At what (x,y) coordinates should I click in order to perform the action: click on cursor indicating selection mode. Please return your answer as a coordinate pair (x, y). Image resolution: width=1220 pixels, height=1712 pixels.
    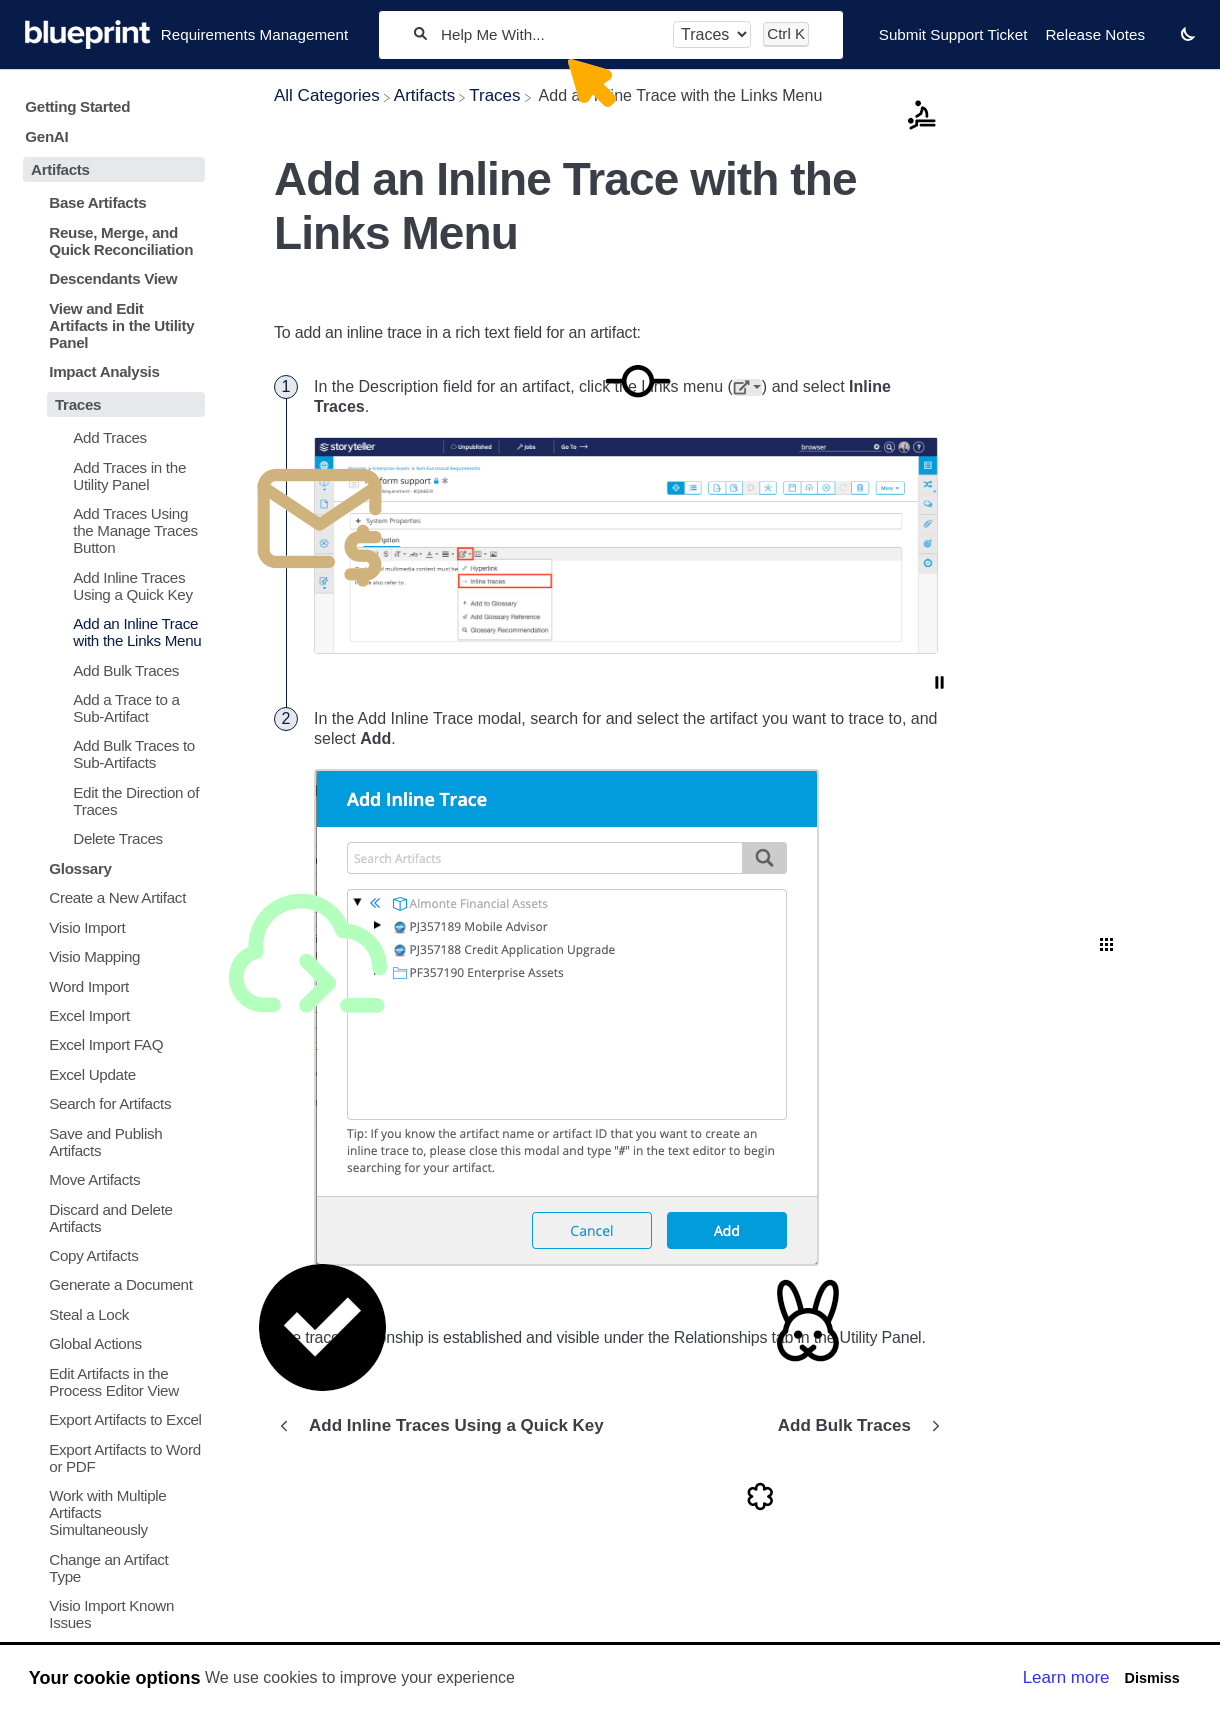
    Looking at the image, I should click on (592, 83).